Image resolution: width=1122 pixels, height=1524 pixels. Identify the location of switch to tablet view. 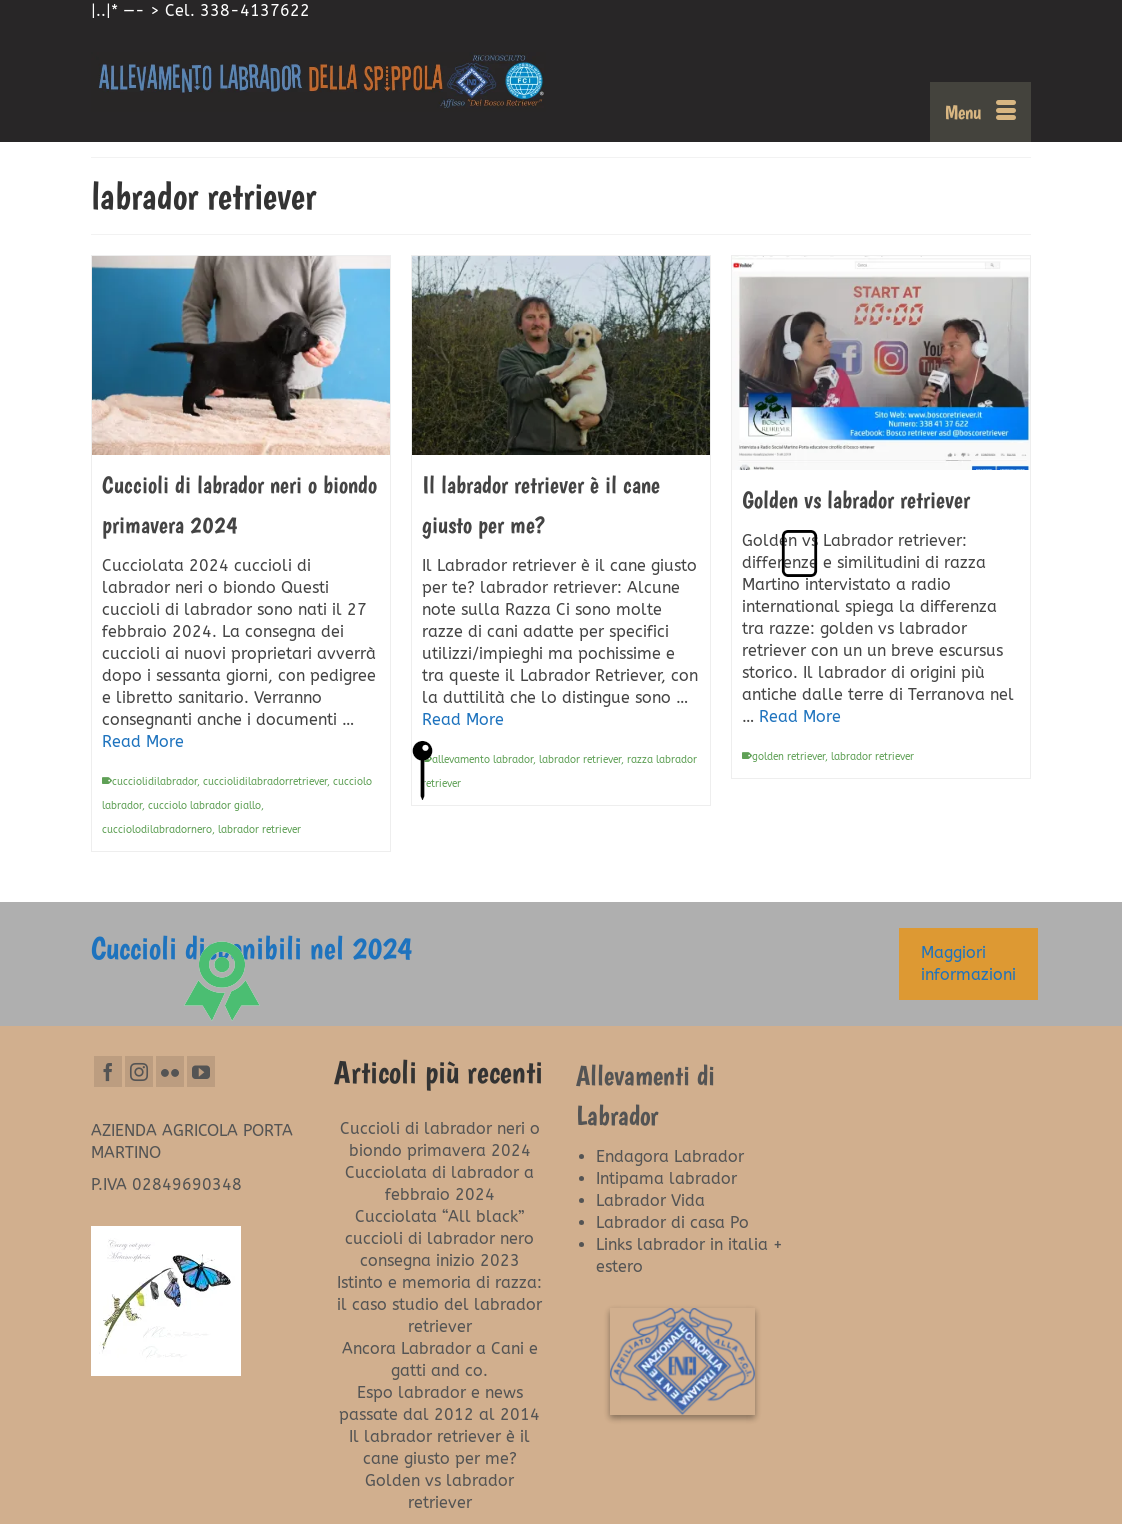
(799, 553).